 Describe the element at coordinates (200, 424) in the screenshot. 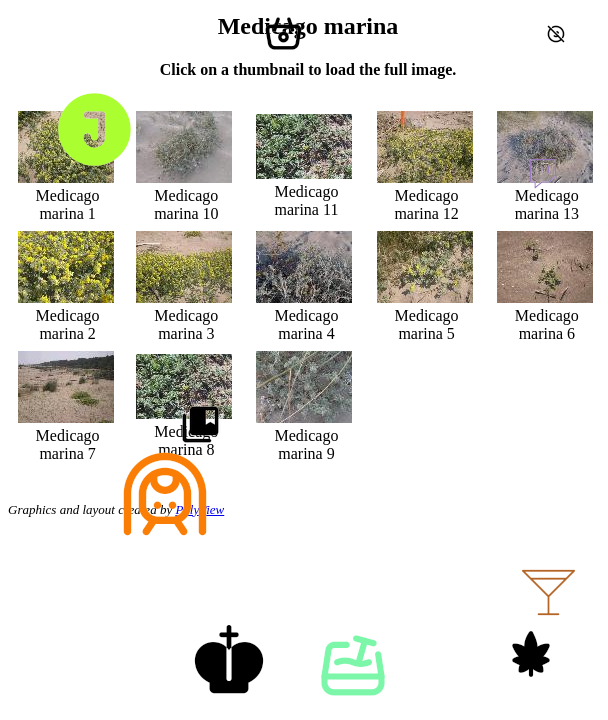

I see `access your bookmarked collections` at that location.